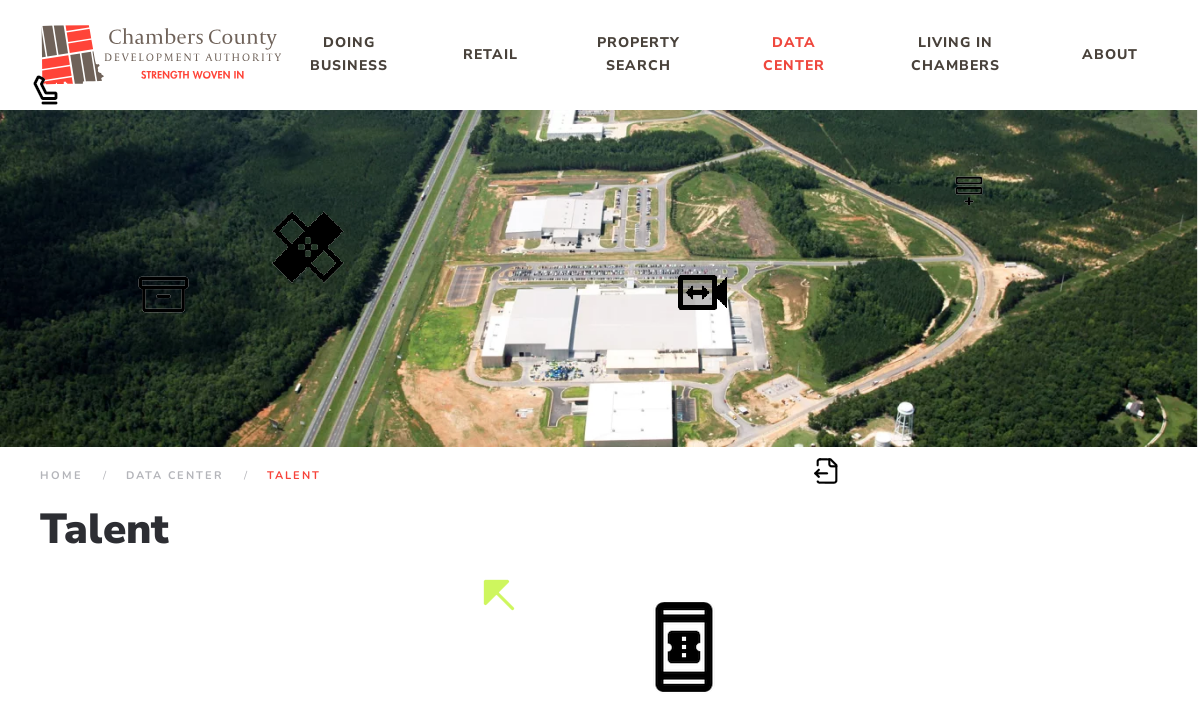  I want to click on select or reserve a seat, so click(45, 90).